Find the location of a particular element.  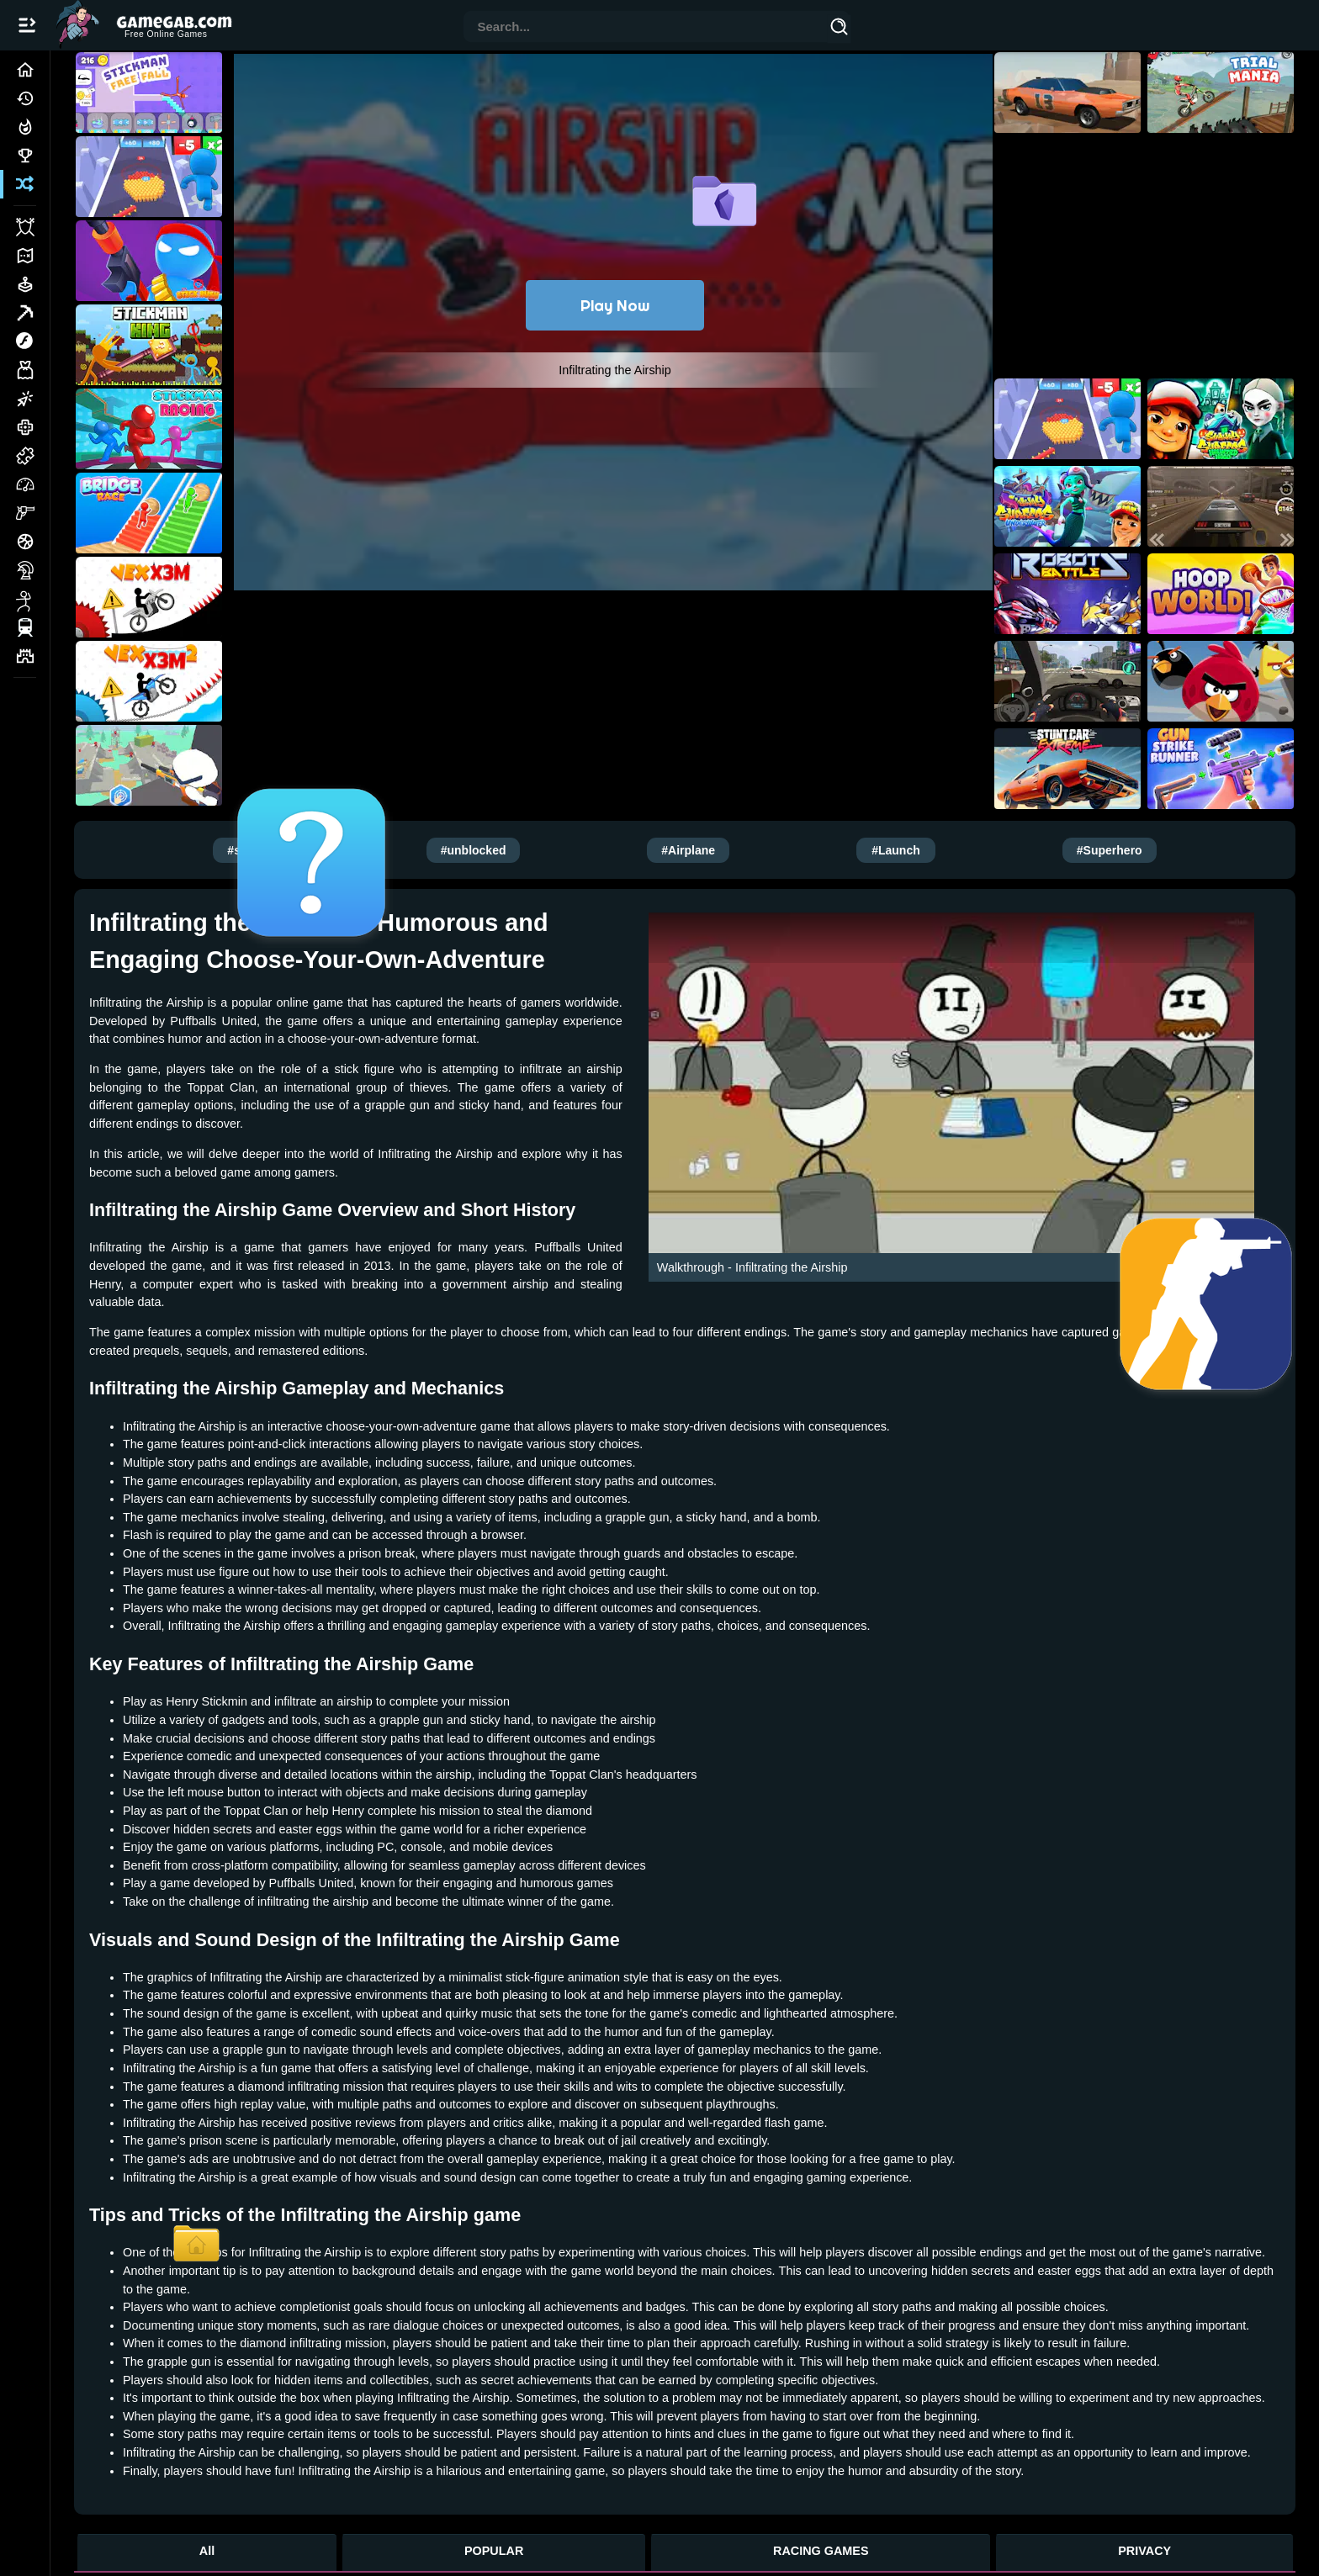

launch counter-strike 2 is located at coordinates (1205, 1304).